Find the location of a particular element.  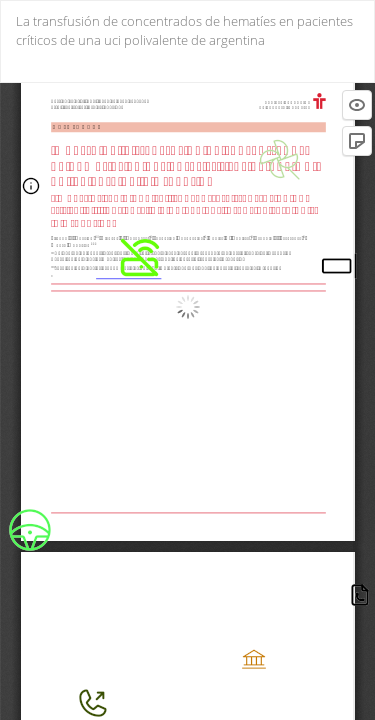

view more information or details is located at coordinates (31, 186).